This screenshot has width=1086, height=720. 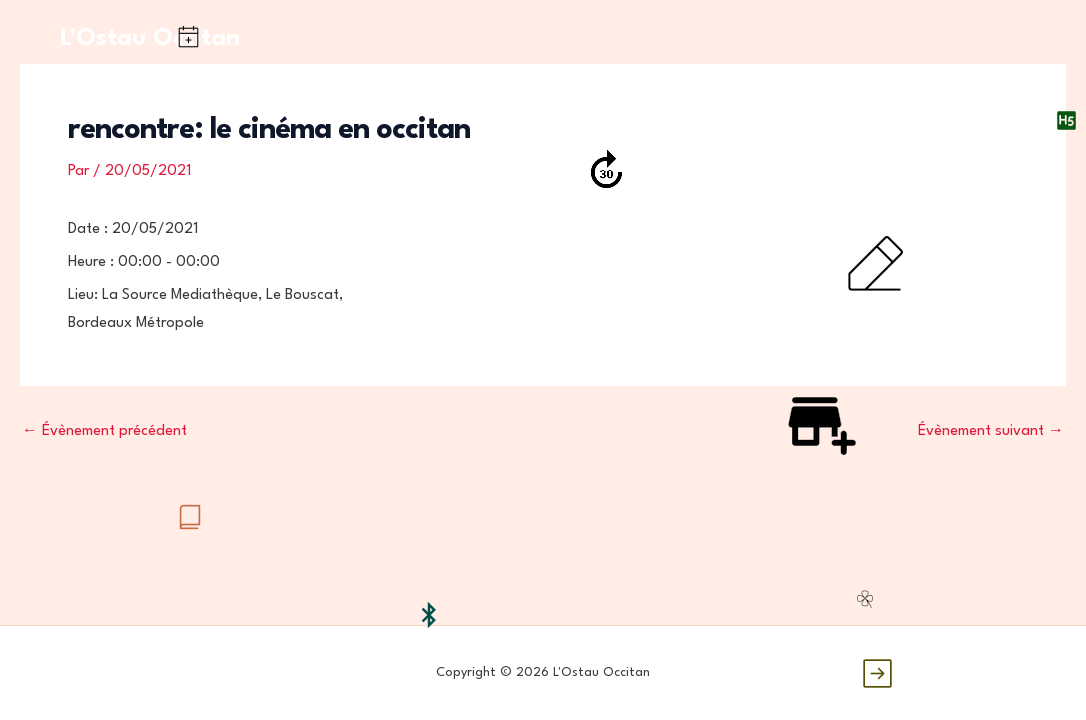 I want to click on add a new business location, so click(x=822, y=421).